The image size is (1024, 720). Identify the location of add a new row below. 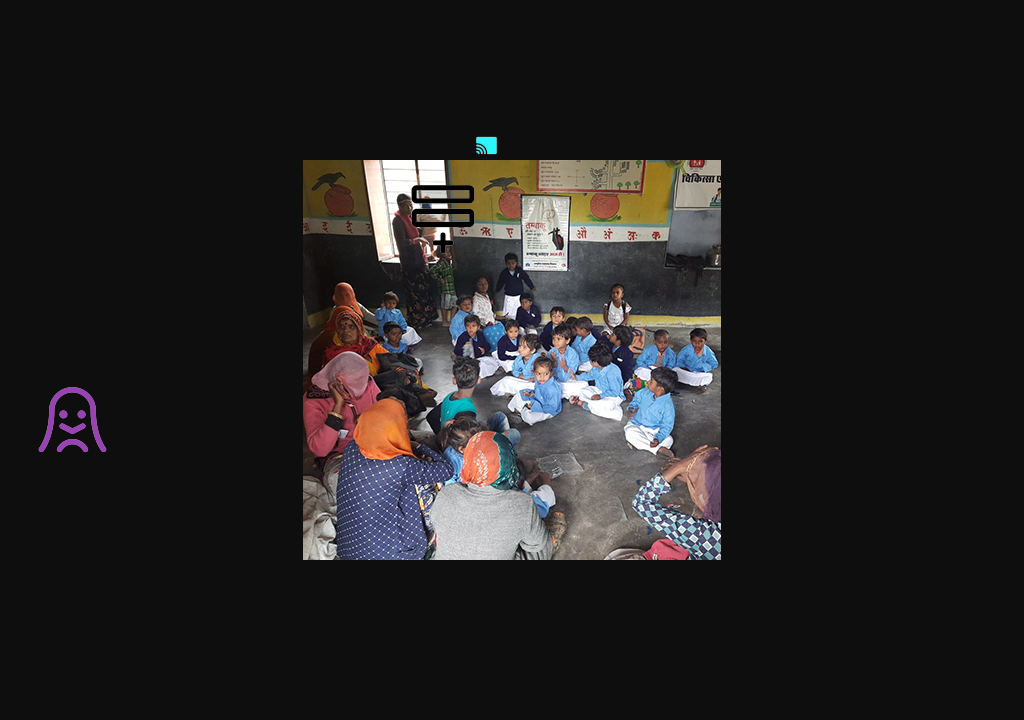
(443, 214).